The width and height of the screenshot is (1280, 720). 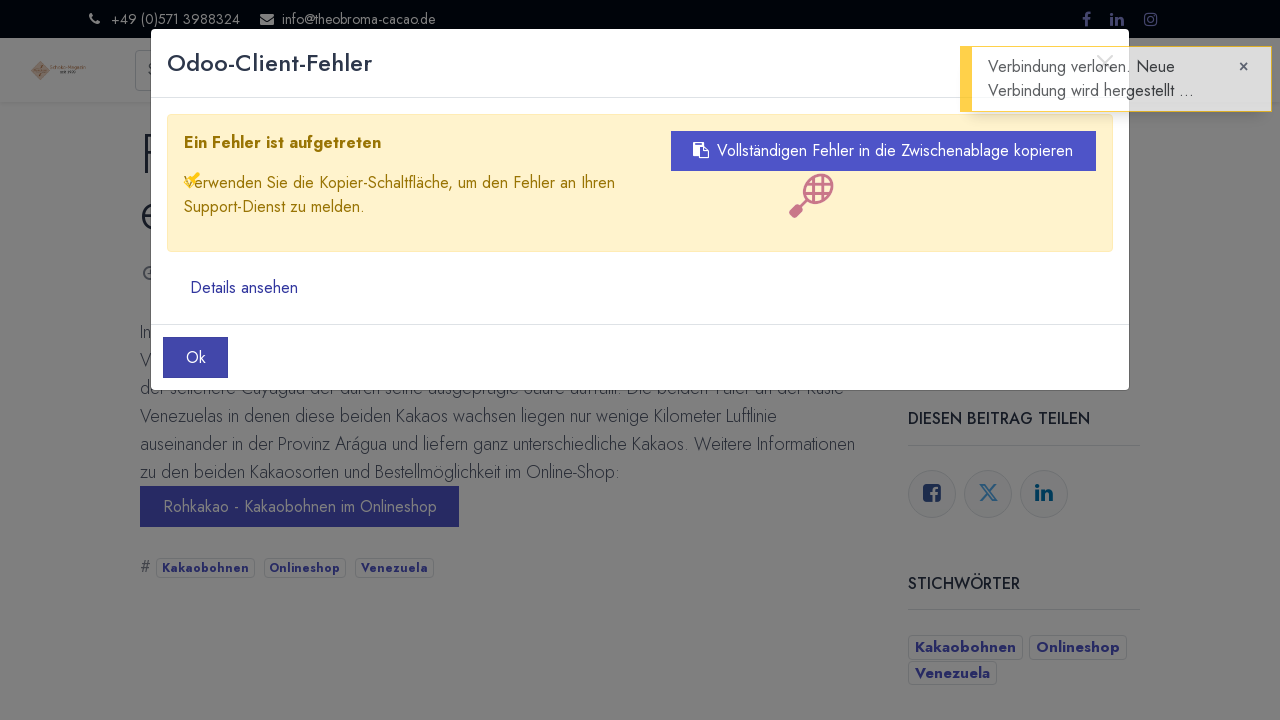 I want to click on access tennis or racquet sports features, so click(x=810, y=196).